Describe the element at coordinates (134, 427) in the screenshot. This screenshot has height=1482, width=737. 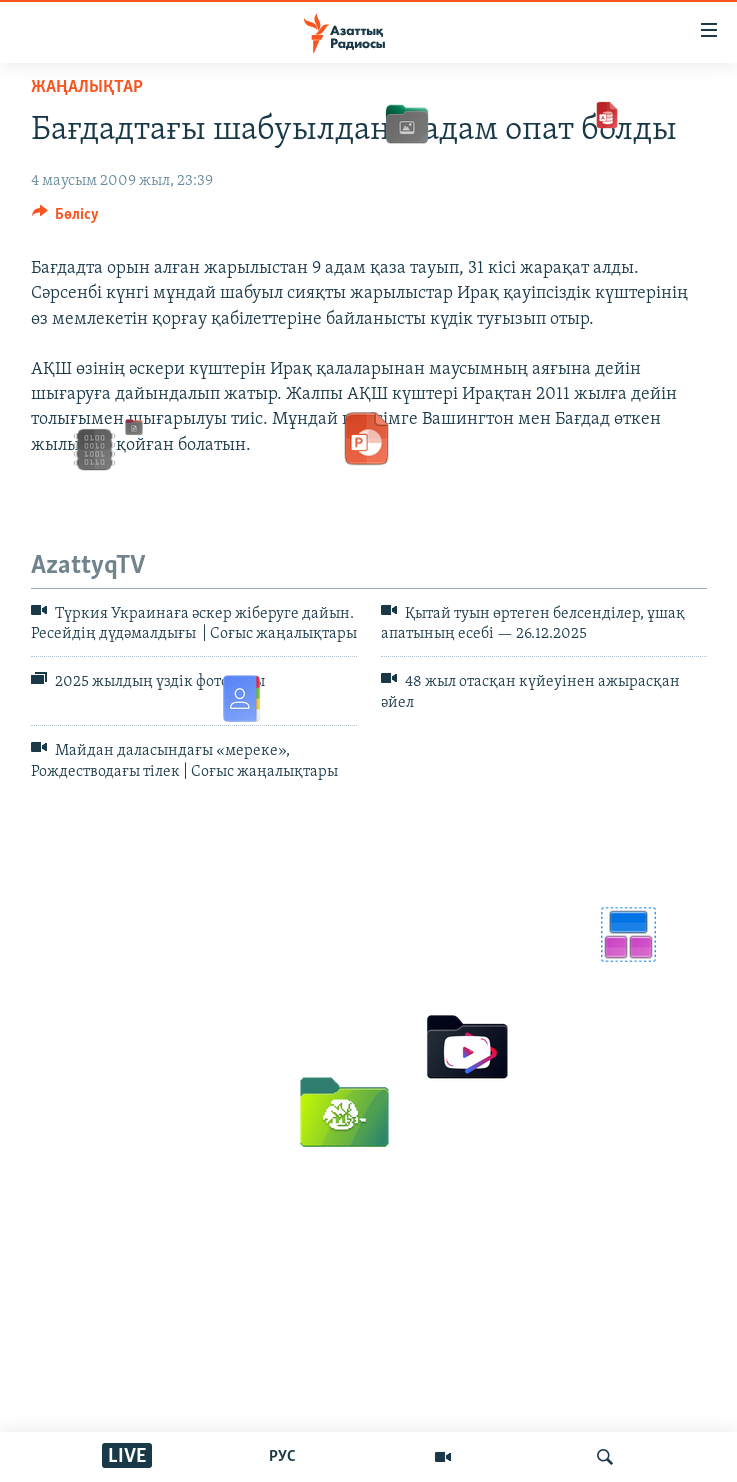
I see `open your documents folder` at that location.